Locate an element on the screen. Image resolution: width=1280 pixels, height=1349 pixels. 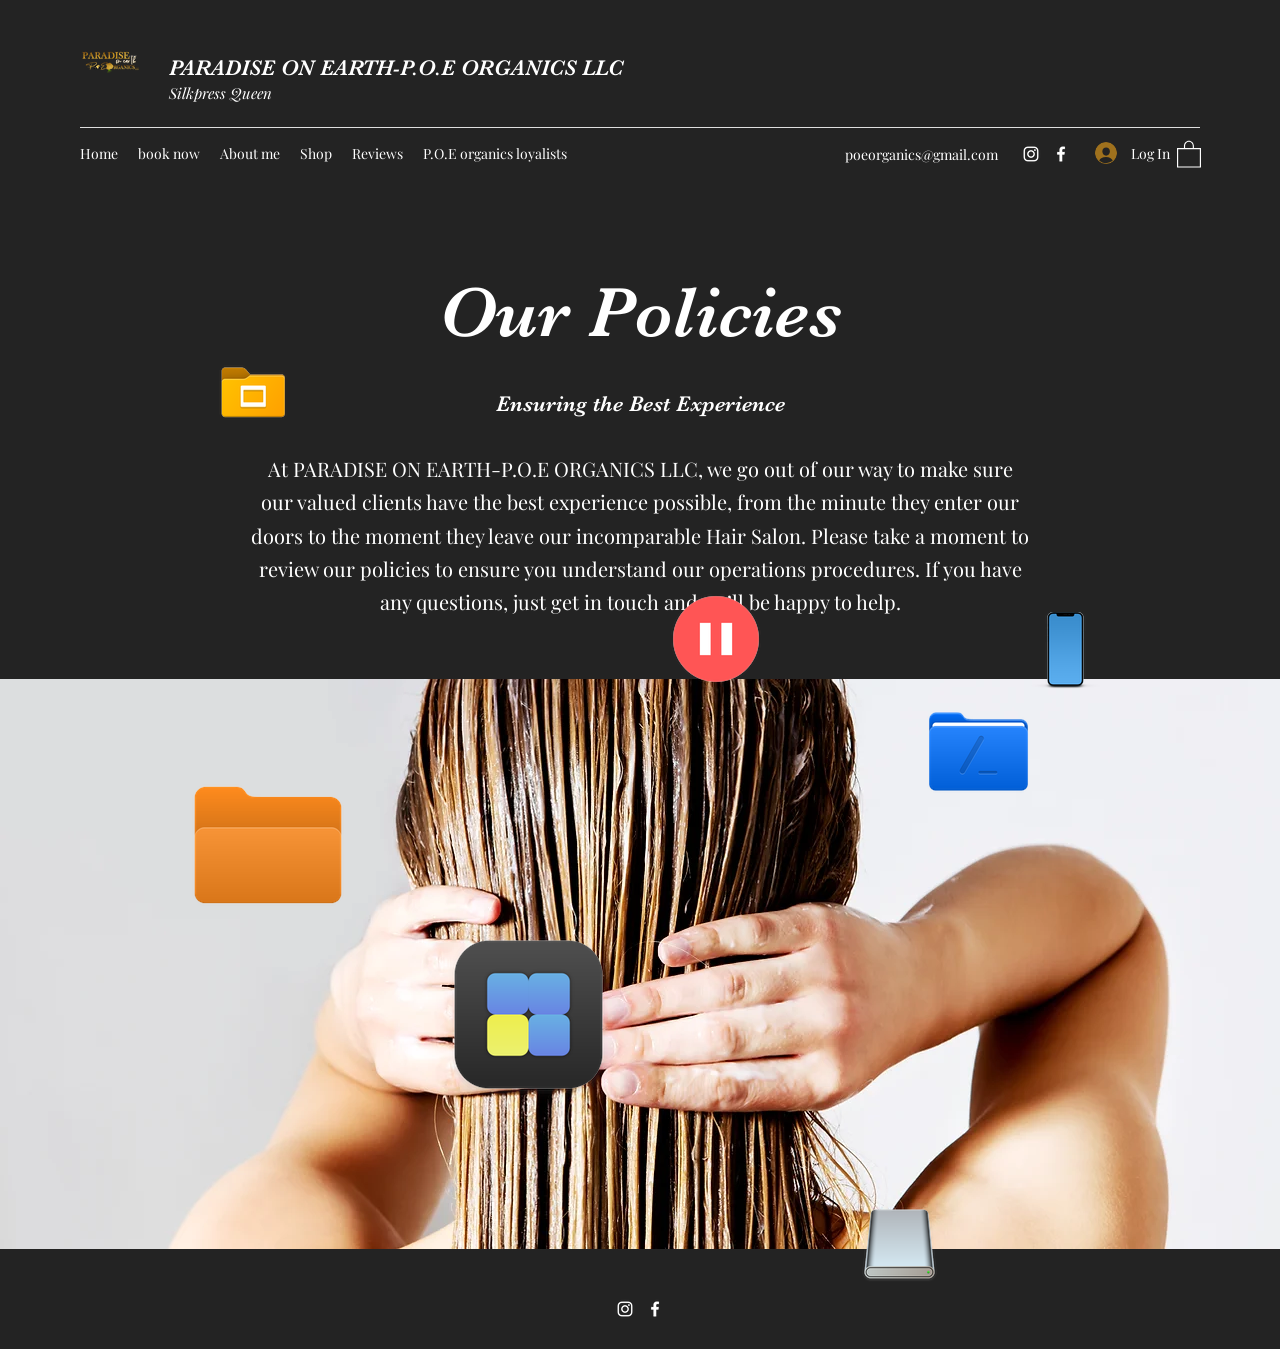
launch swell foop puzzle game is located at coordinates (528, 1014).